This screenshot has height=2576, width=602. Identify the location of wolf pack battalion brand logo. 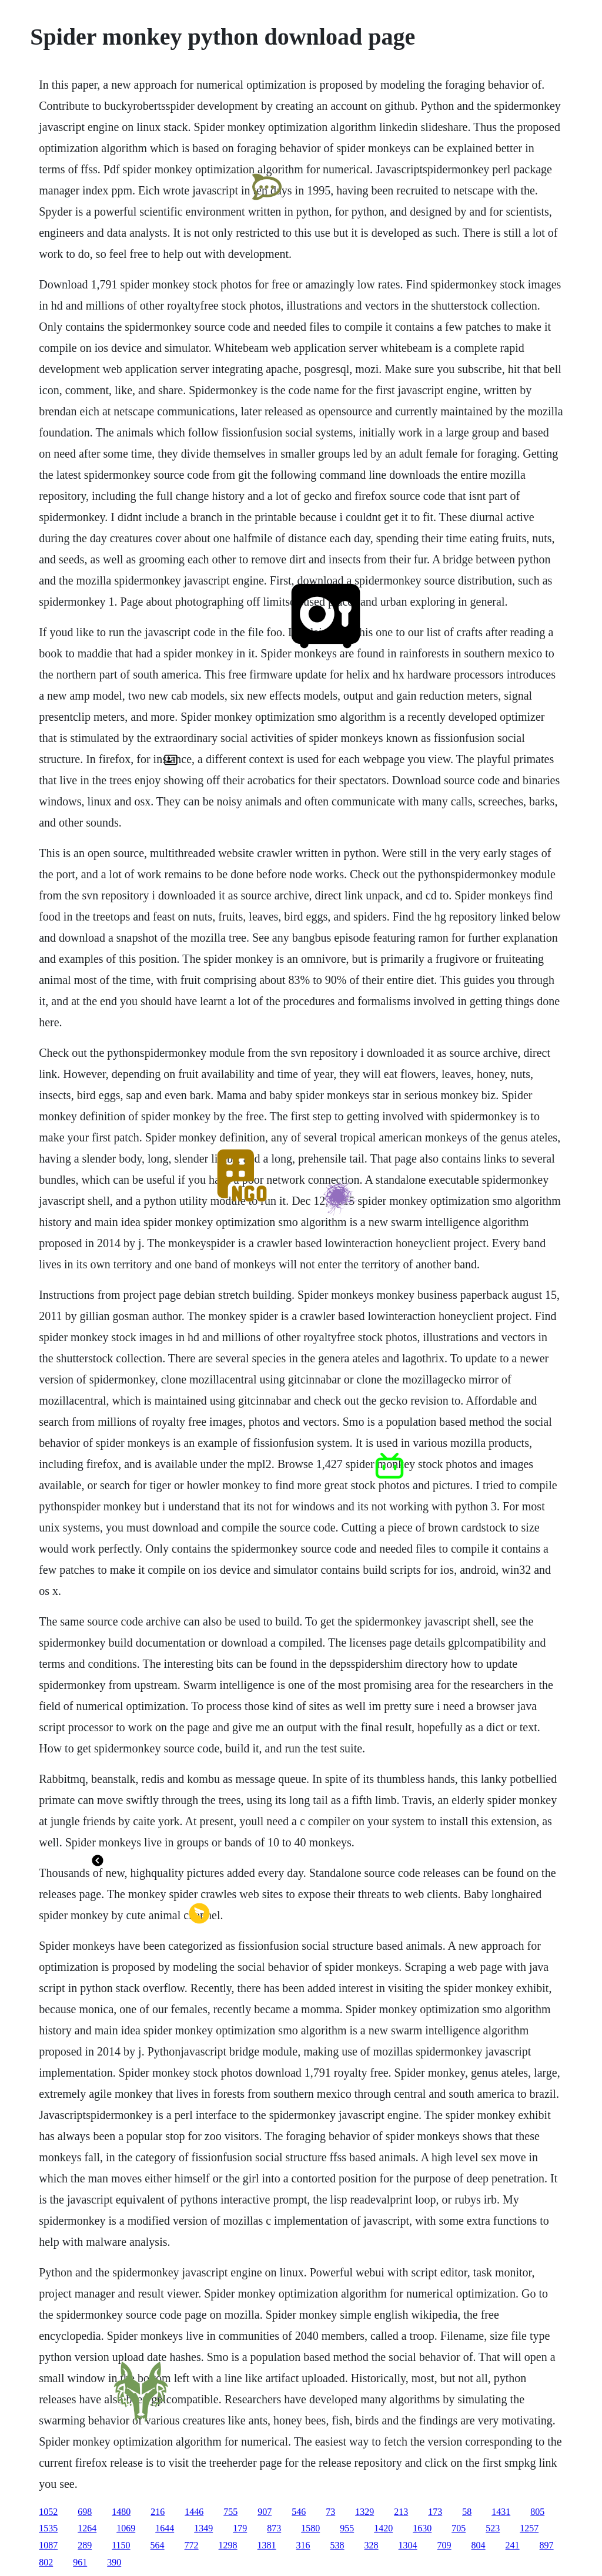
(141, 2392).